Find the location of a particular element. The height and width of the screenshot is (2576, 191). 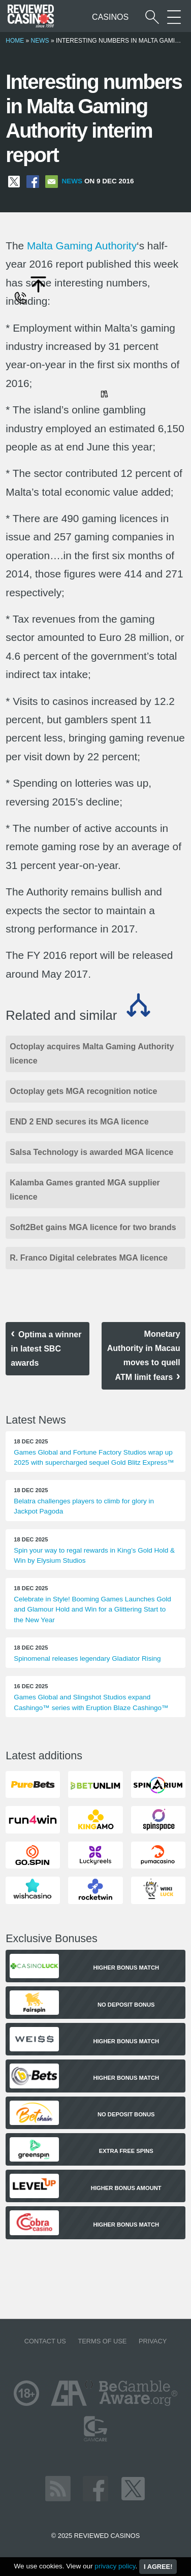

upload a file or document is located at coordinates (38, 284).